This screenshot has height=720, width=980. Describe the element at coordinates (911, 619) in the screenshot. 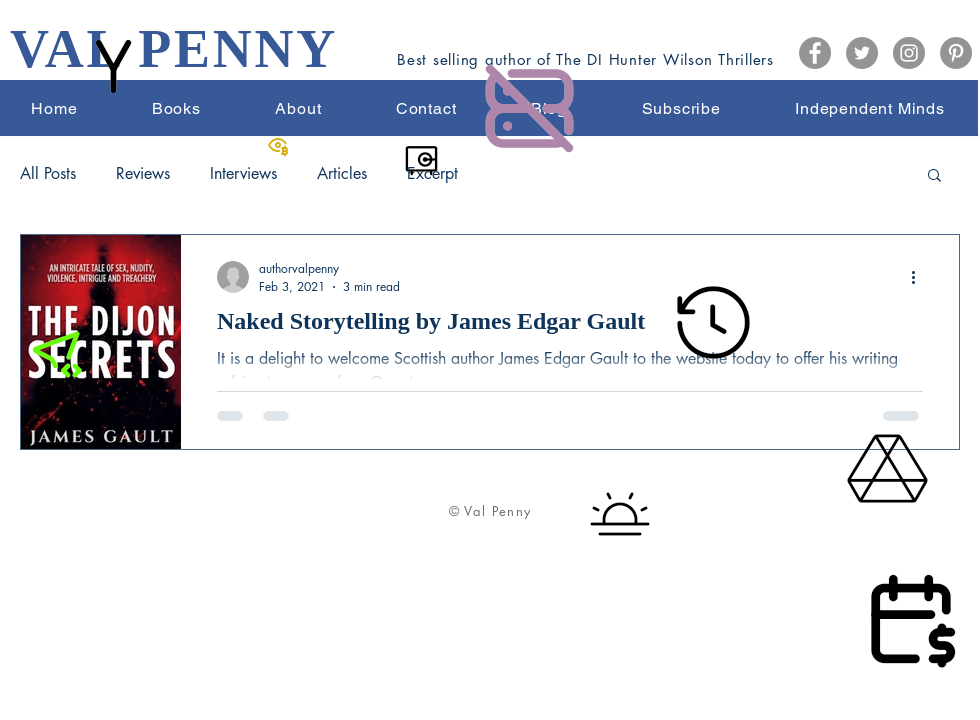

I see `view payment schedule or billing dates` at that location.